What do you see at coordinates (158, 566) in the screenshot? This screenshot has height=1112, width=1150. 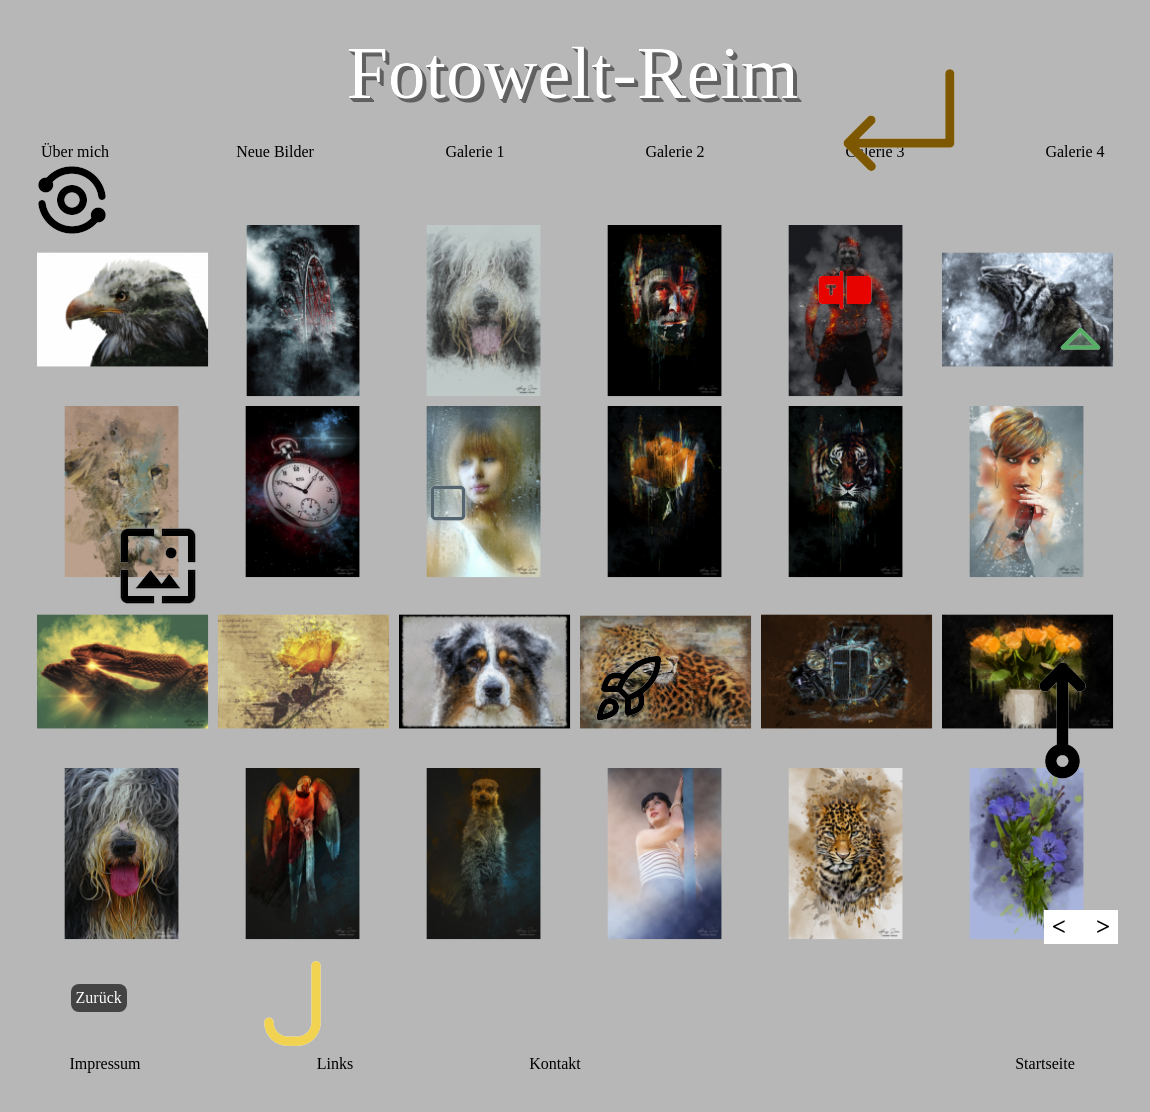 I see `change wallpaper or background image` at bounding box center [158, 566].